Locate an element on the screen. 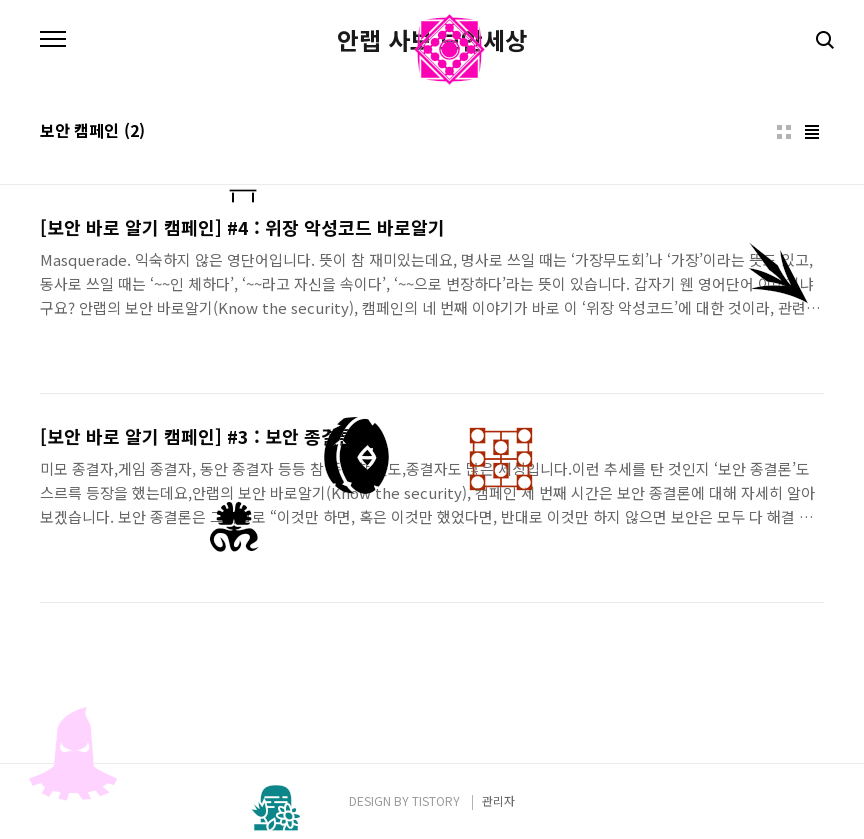  memorial or cemetery location marker is located at coordinates (276, 807).